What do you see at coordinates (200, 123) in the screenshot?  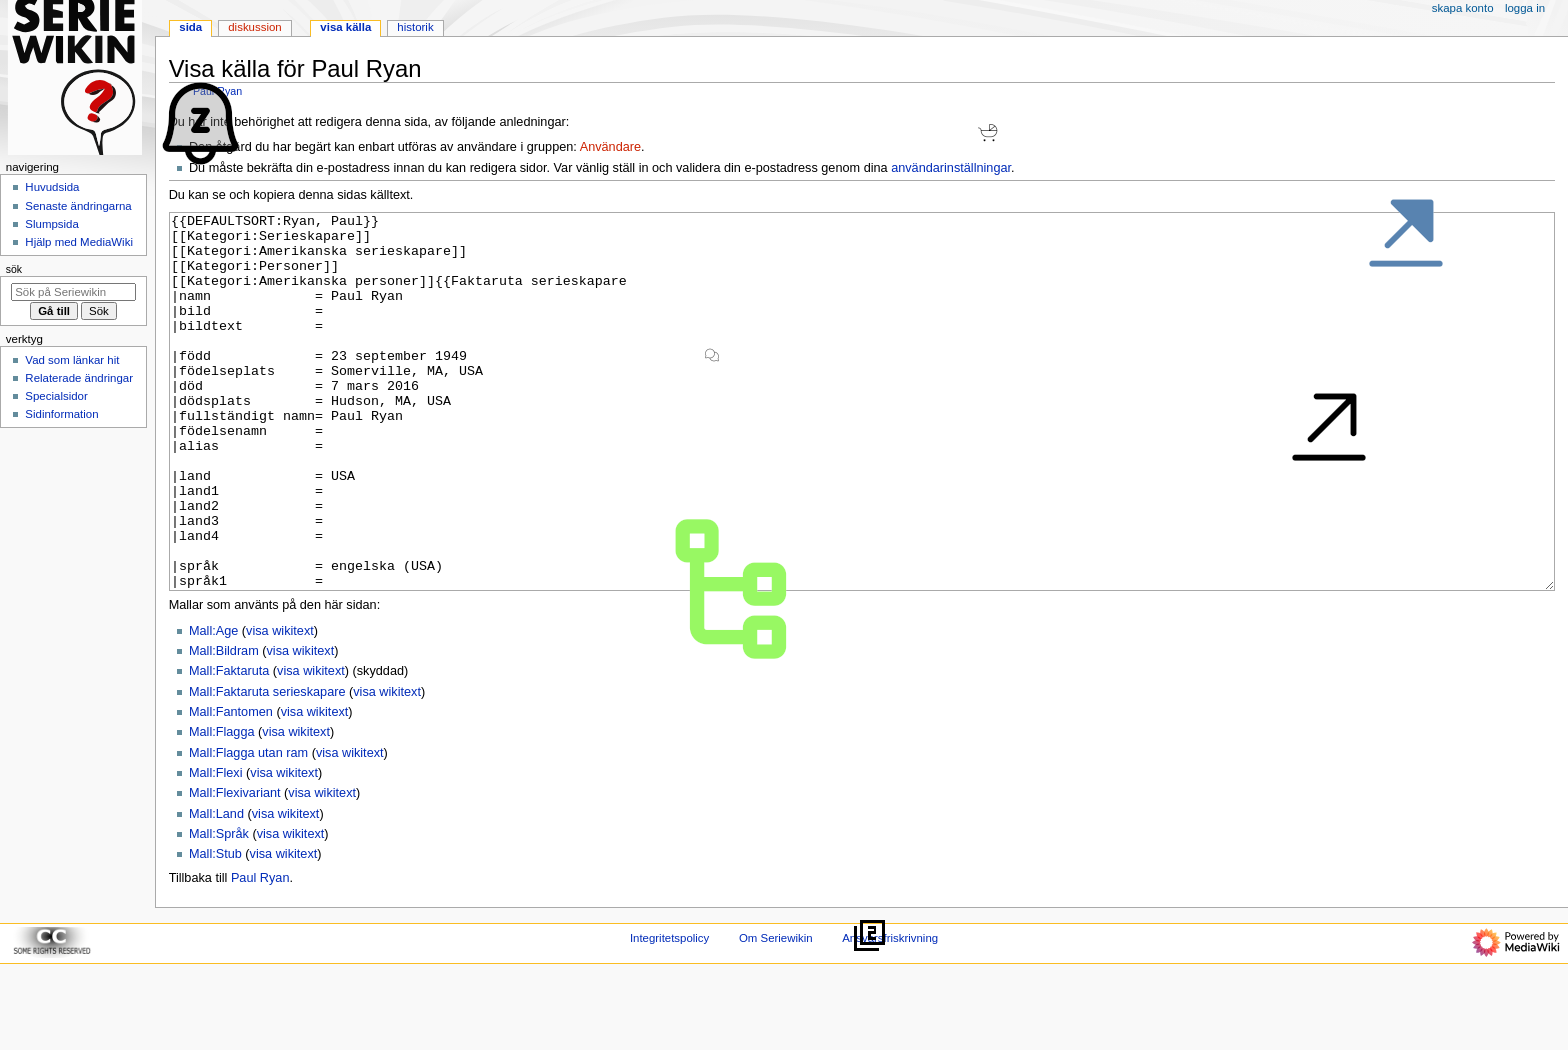 I see `mute notifications while sleeping` at bounding box center [200, 123].